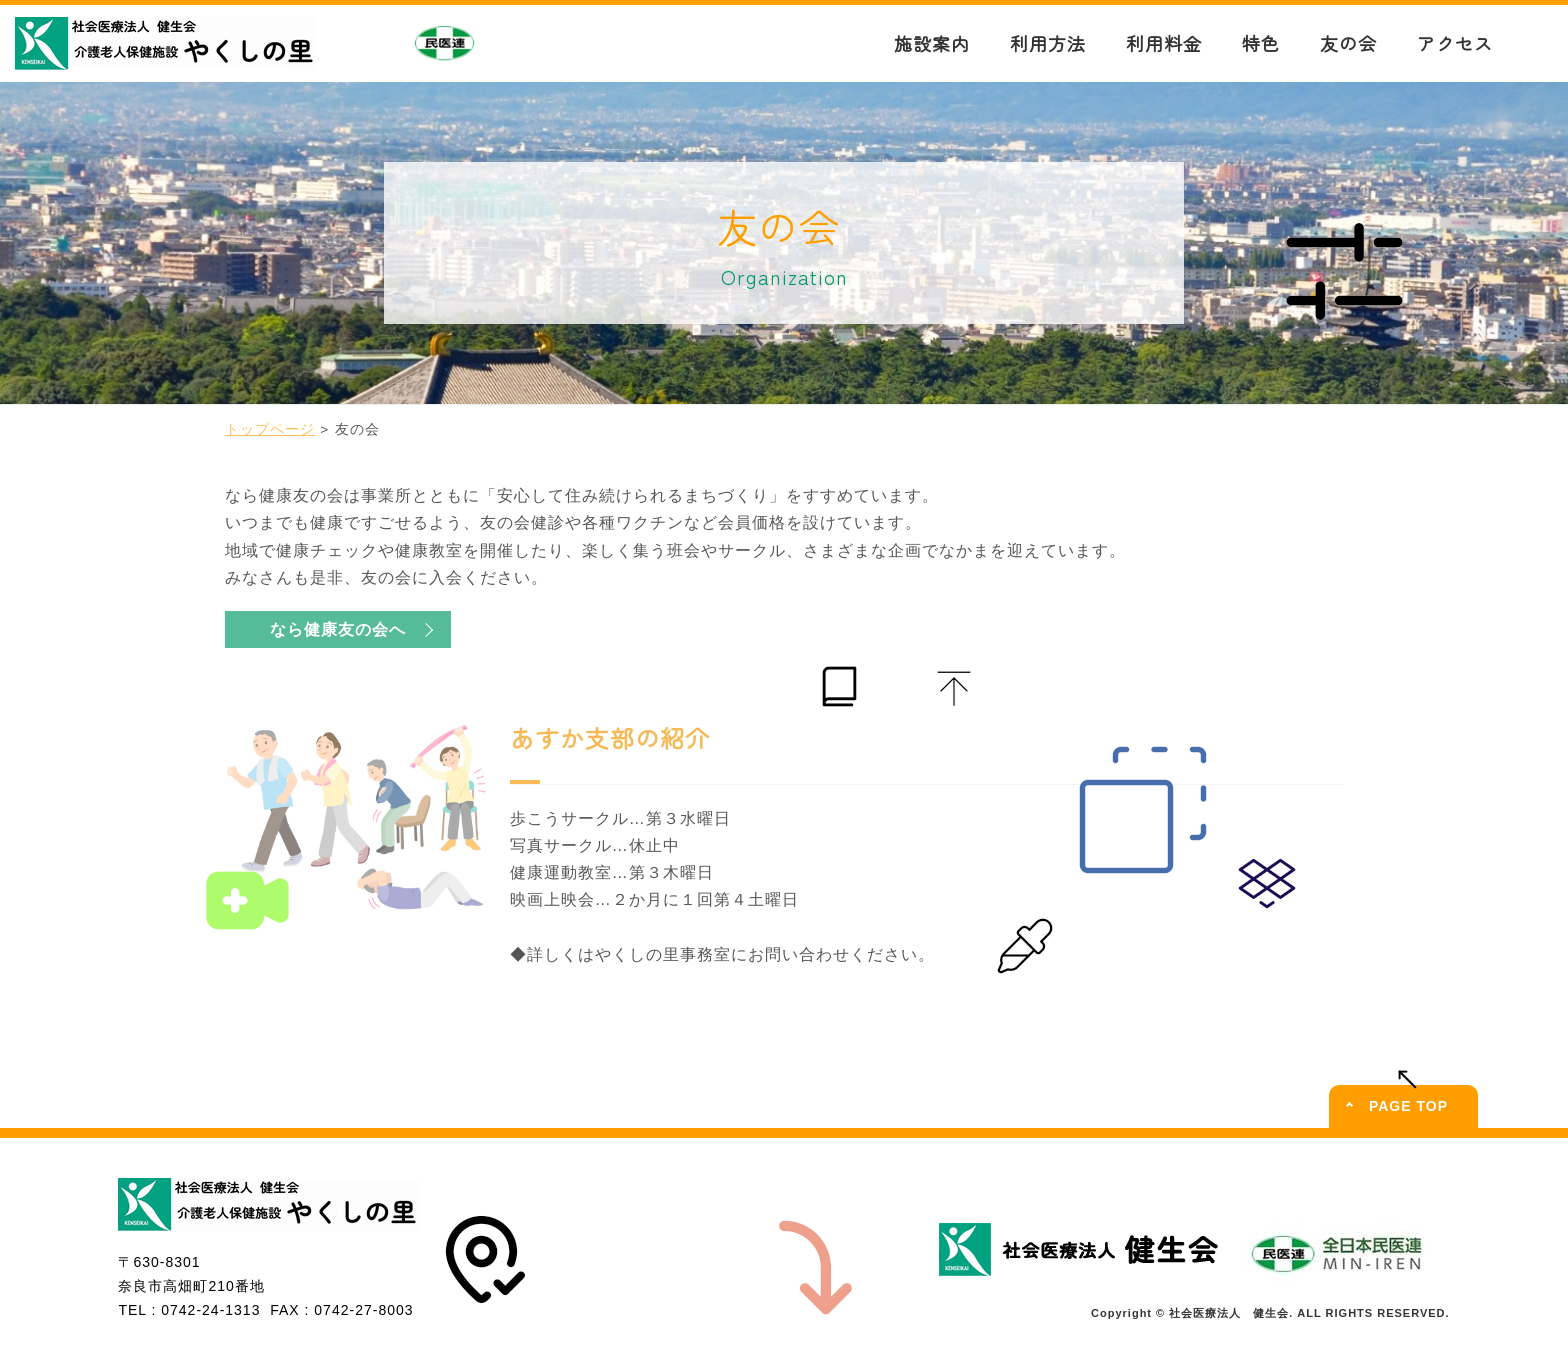  I want to click on sample a color from the canvas, so click(1025, 946).